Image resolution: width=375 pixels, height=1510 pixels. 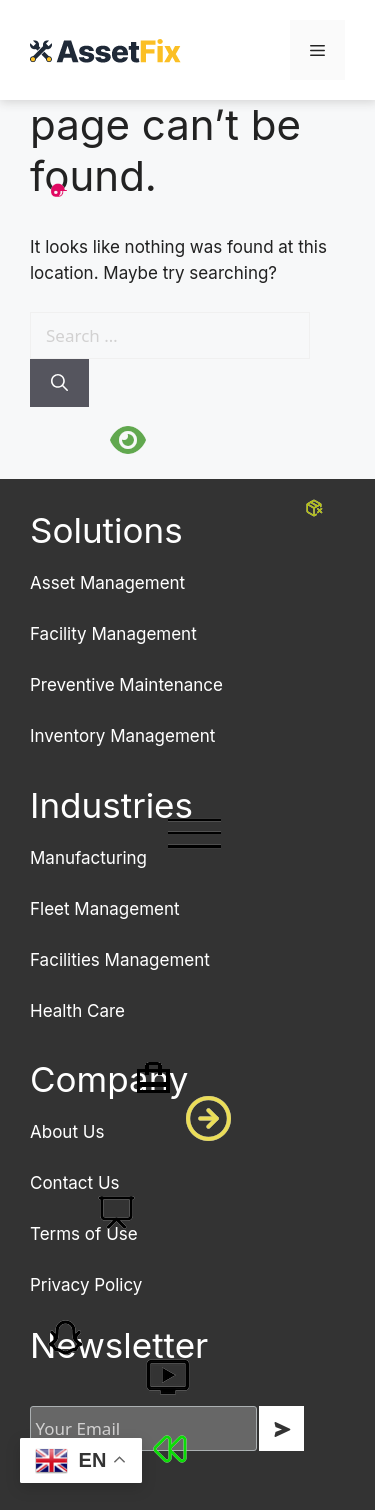 What do you see at coordinates (168, 1377) in the screenshot?
I see `access on-demand video content` at bounding box center [168, 1377].